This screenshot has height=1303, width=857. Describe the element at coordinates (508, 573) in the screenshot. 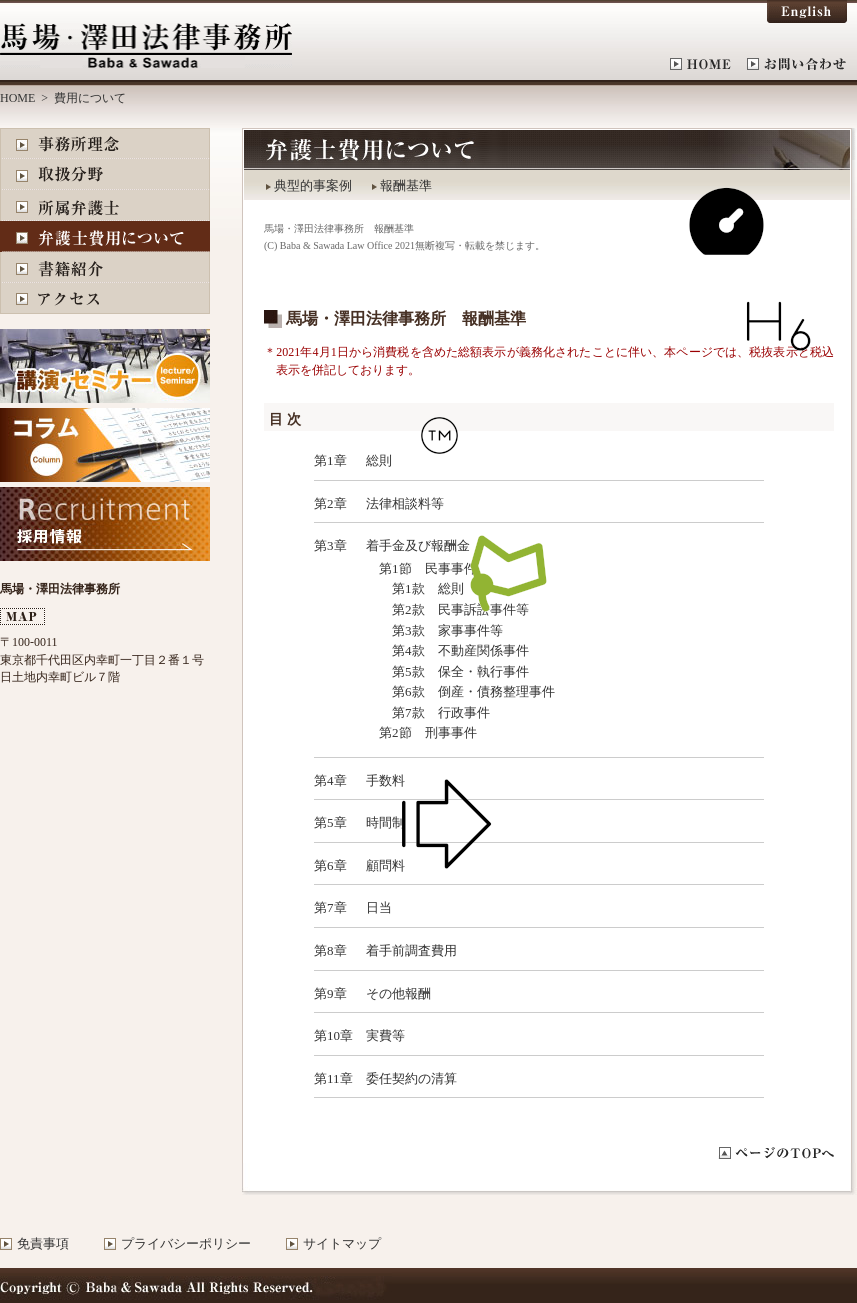

I see `make a freehand polygon selection` at that location.